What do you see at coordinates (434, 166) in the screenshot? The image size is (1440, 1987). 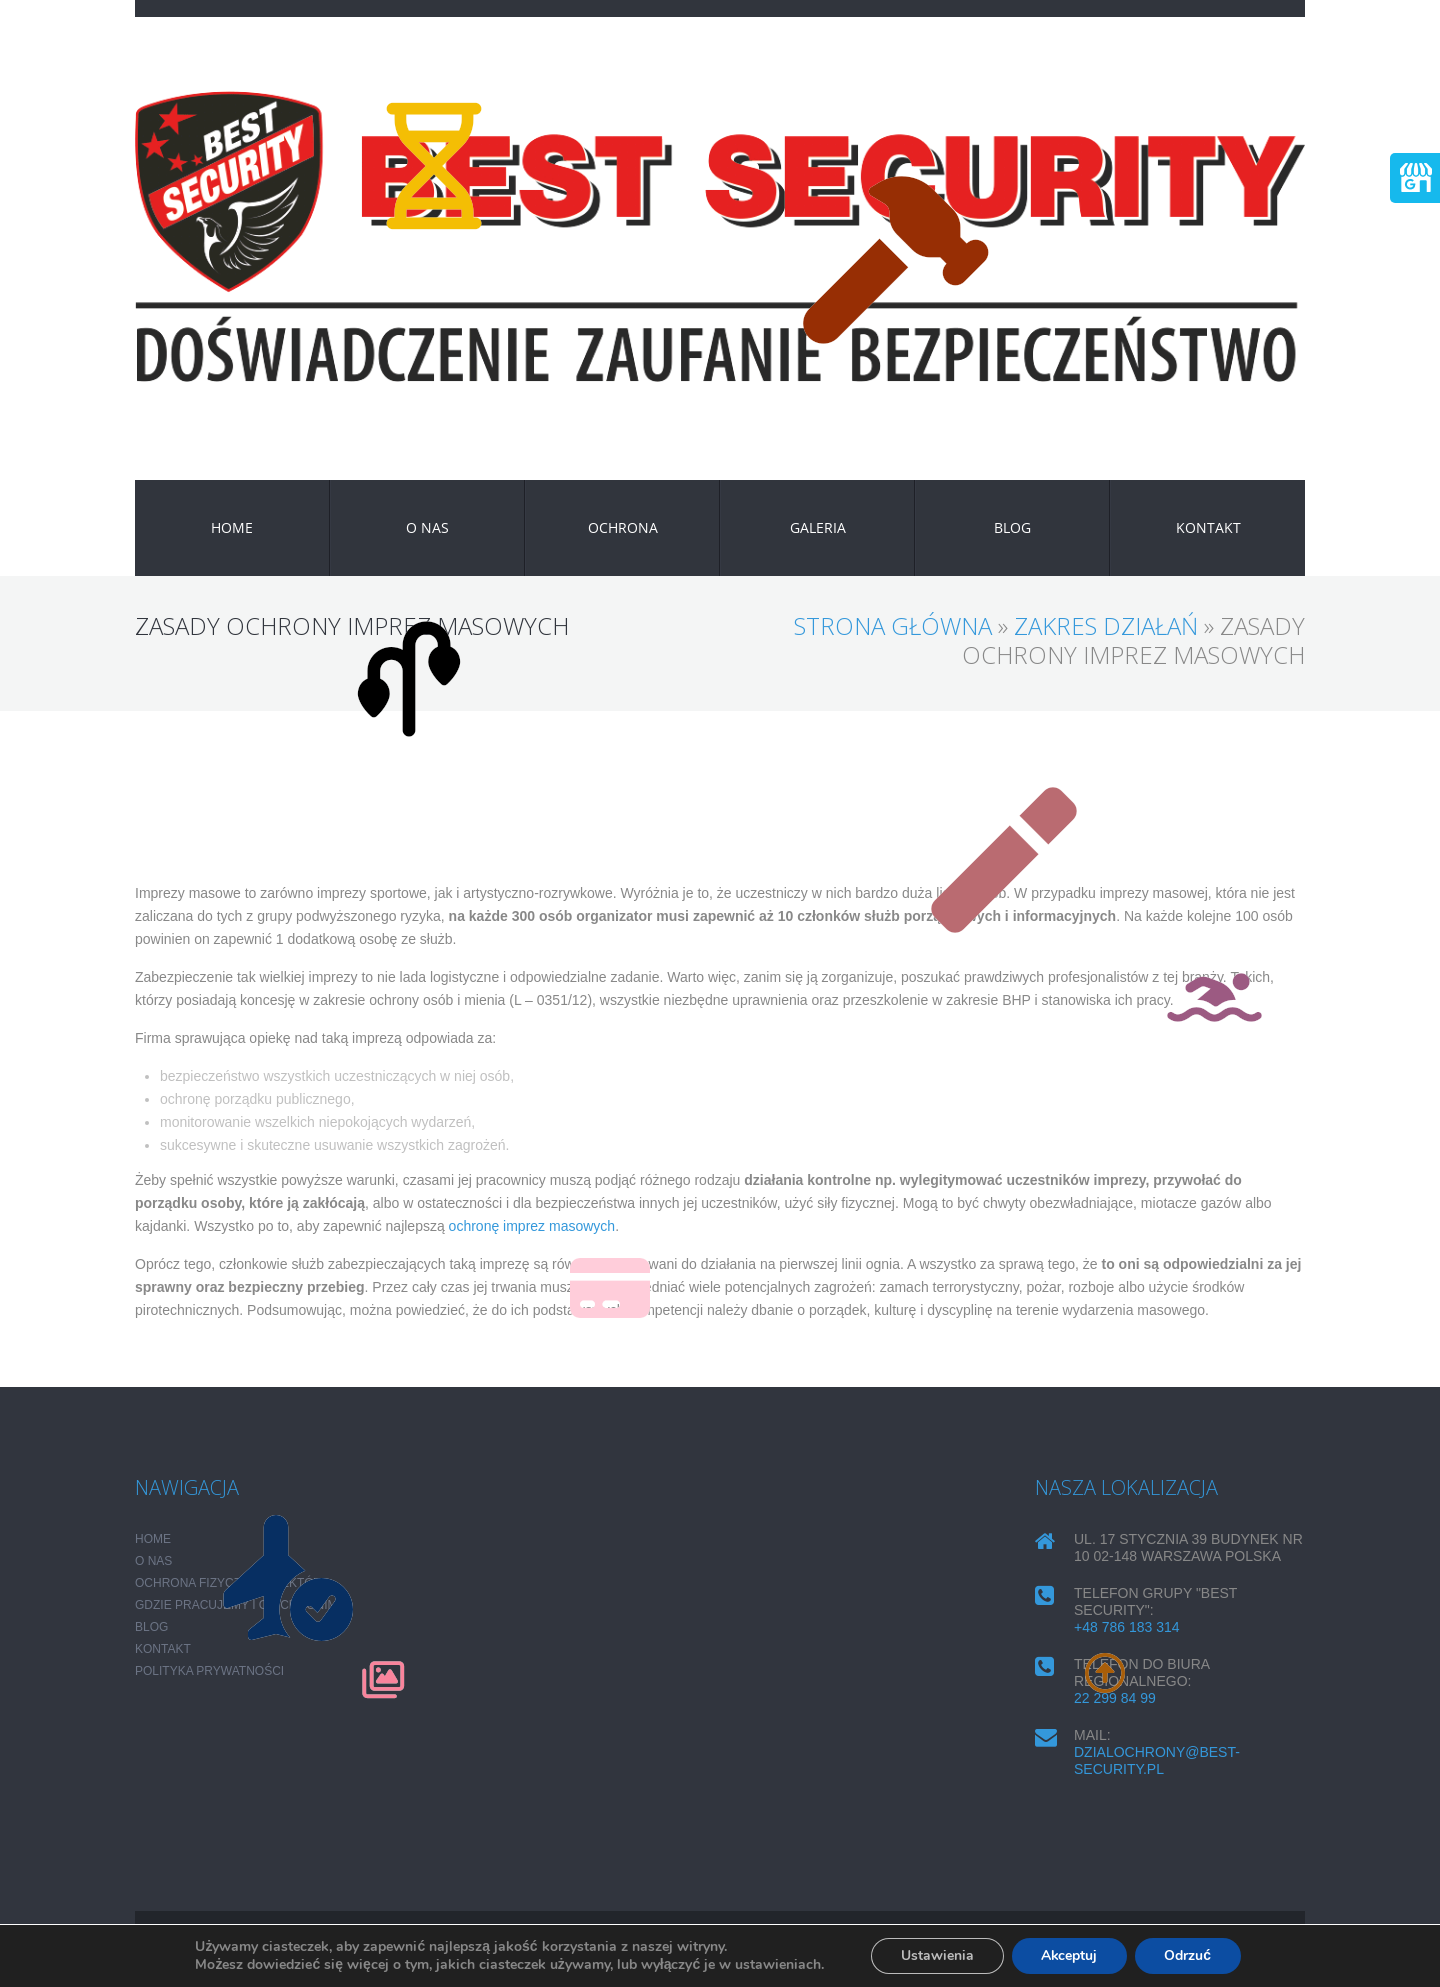 I see `indicates a process is in progress` at bounding box center [434, 166].